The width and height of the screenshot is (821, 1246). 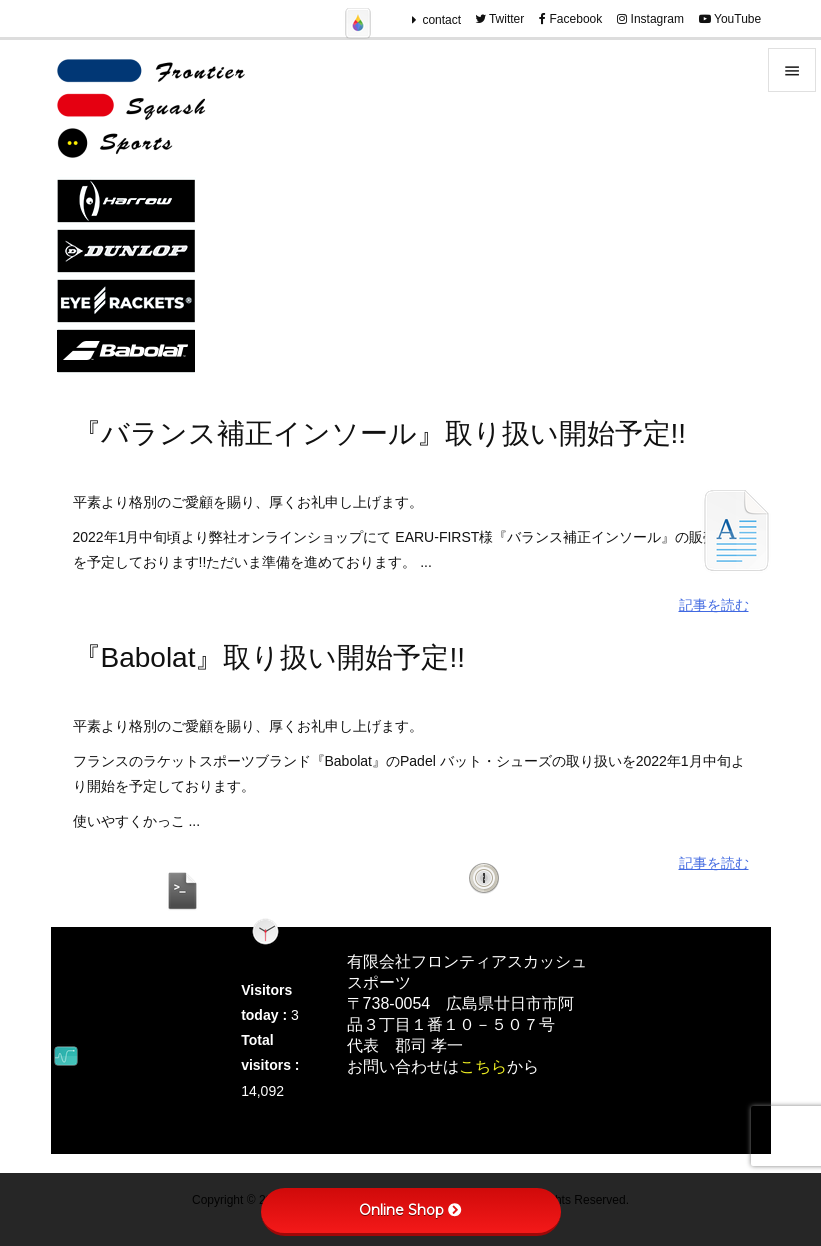 What do you see at coordinates (358, 23) in the screenshot?
I see `file type for hardware monitoring sensor data` at bounding box center [358, 23].